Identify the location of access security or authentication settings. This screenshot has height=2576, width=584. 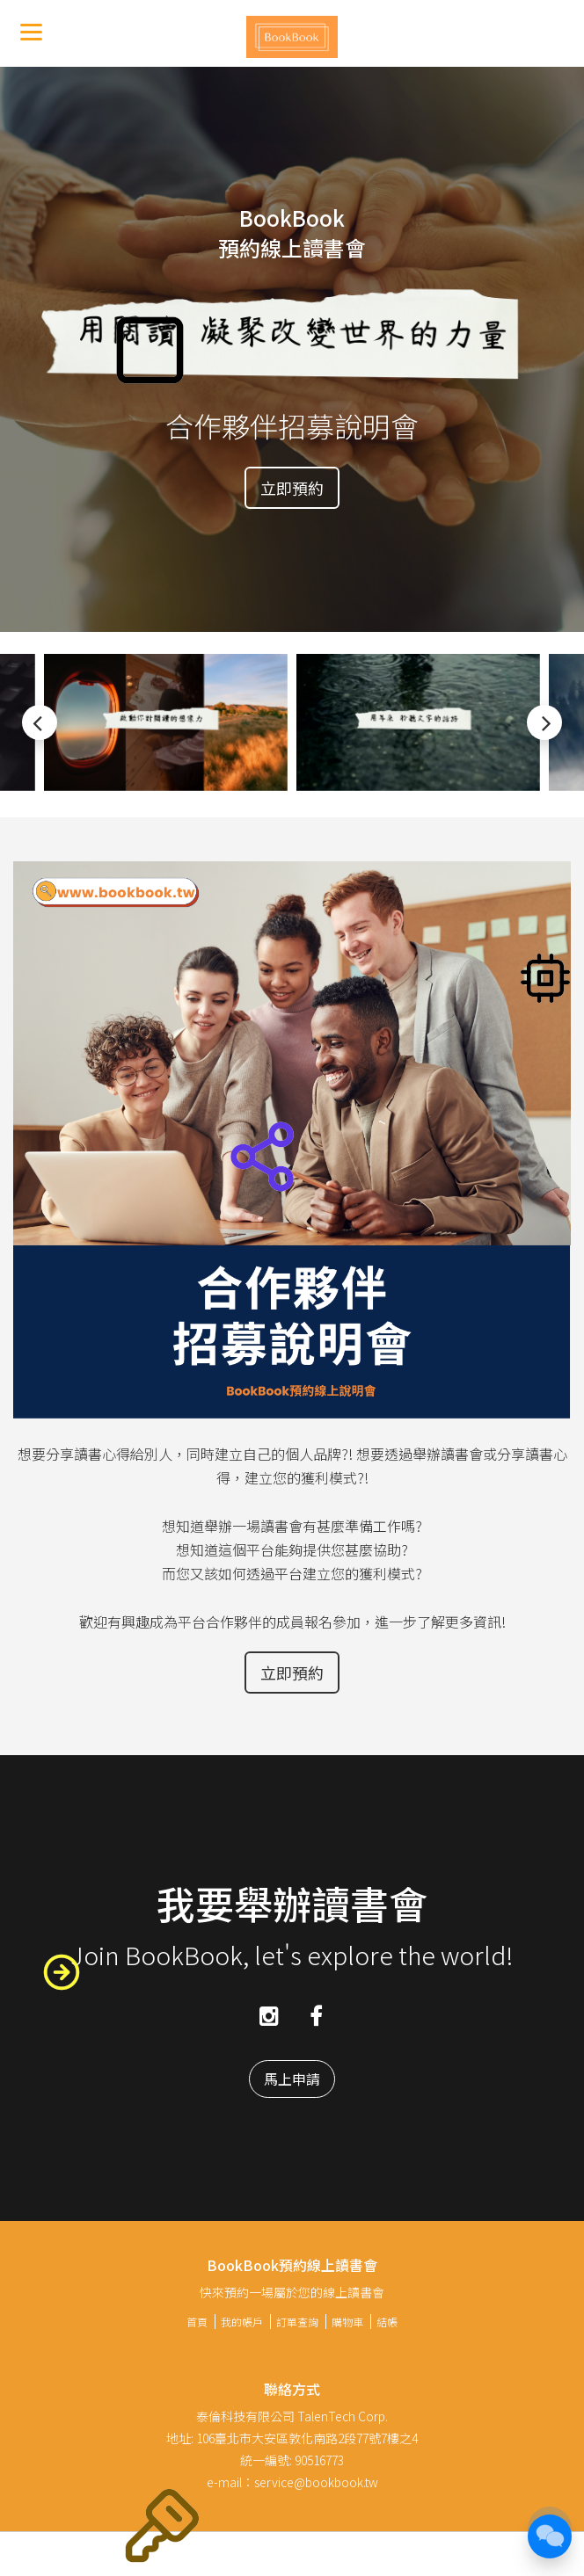
(162, 2525).